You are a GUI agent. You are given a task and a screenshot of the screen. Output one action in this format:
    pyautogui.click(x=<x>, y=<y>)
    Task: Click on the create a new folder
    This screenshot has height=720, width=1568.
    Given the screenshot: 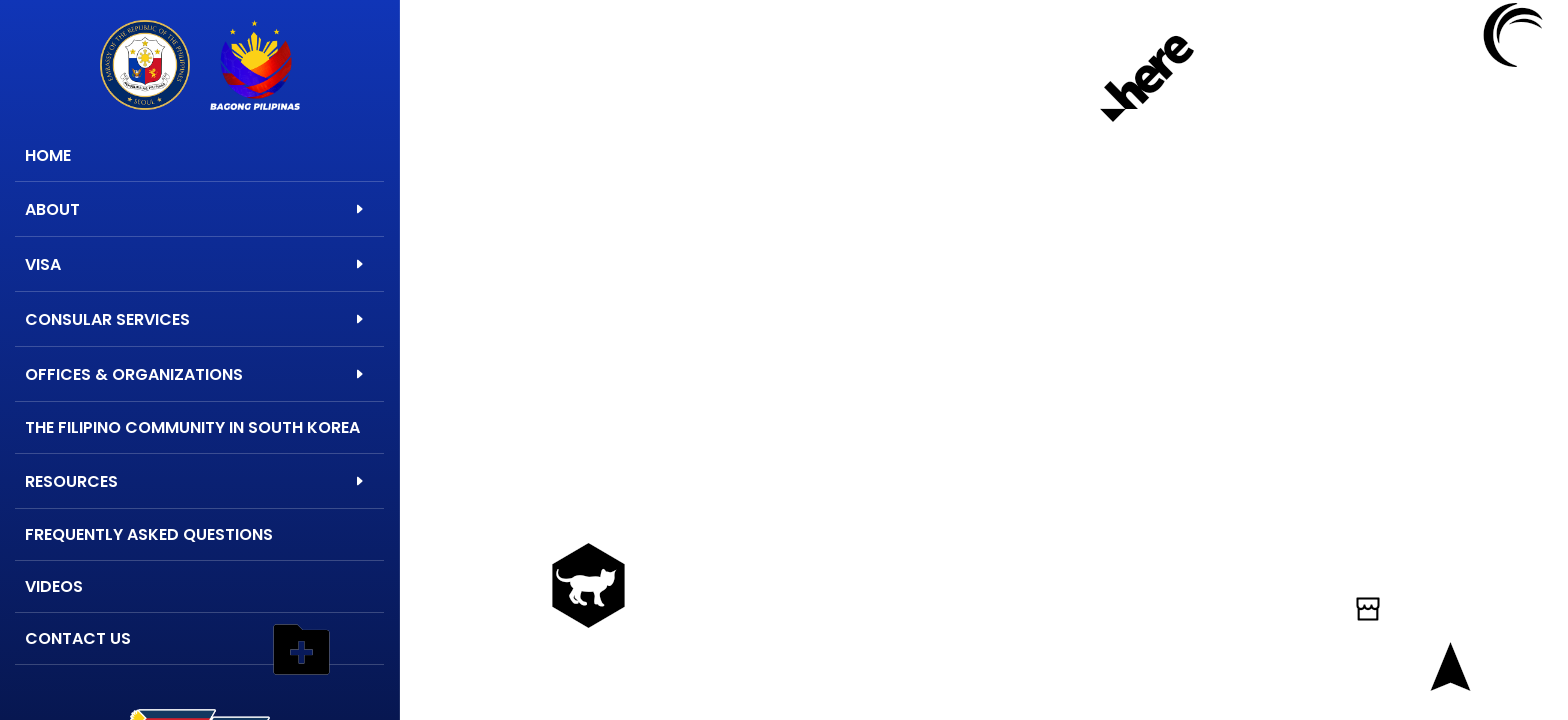 What is the action you would take?
    pyautogui.click(x=301, y=649)
    